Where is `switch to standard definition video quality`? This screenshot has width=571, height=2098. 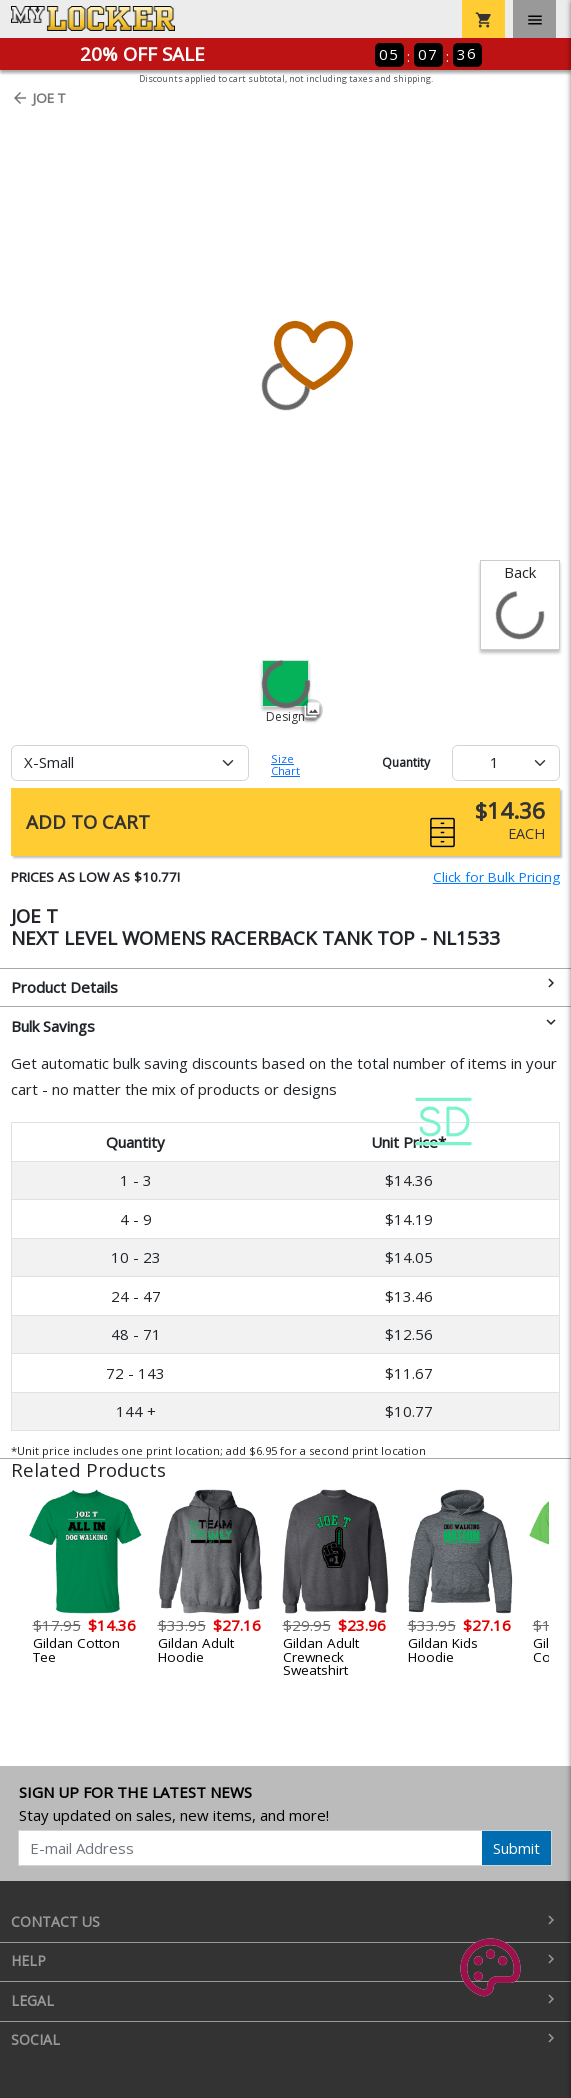
switch to standard definition video quality is located at coordinates (443, 1121).